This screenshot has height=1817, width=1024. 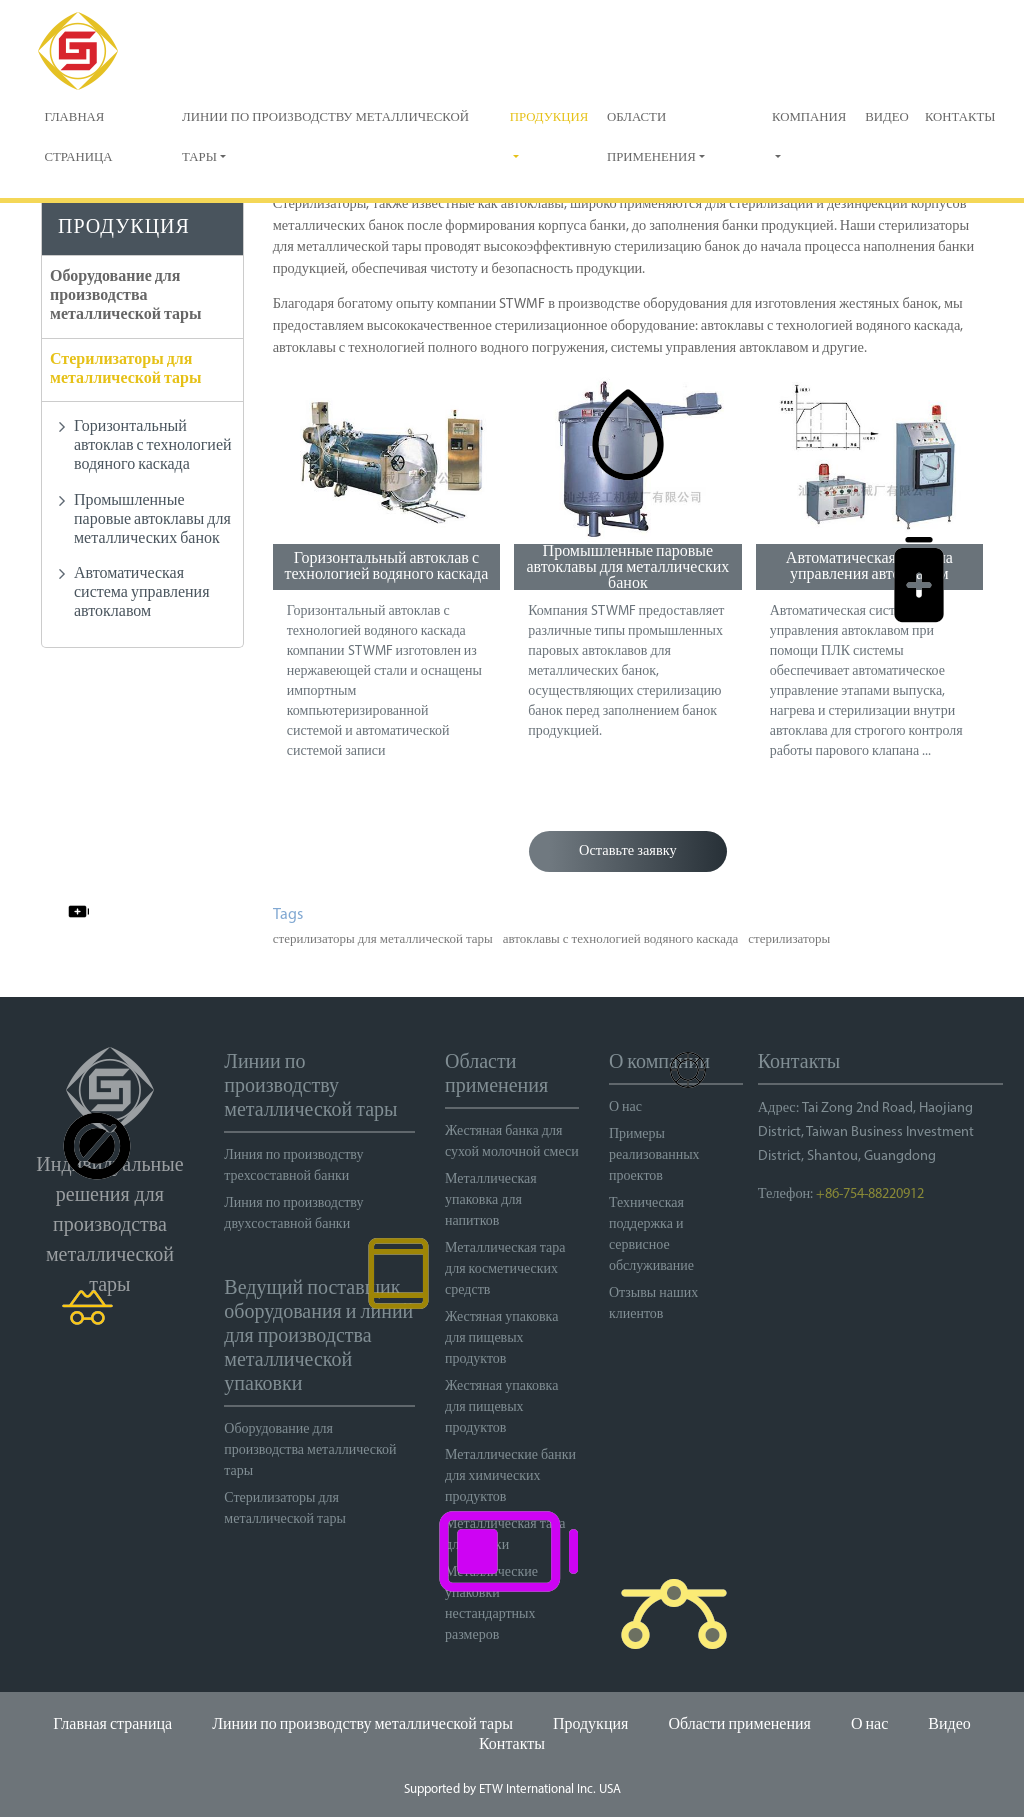 I want to click on enable incognito or private browsing mode, so click(x=87, y=1307).